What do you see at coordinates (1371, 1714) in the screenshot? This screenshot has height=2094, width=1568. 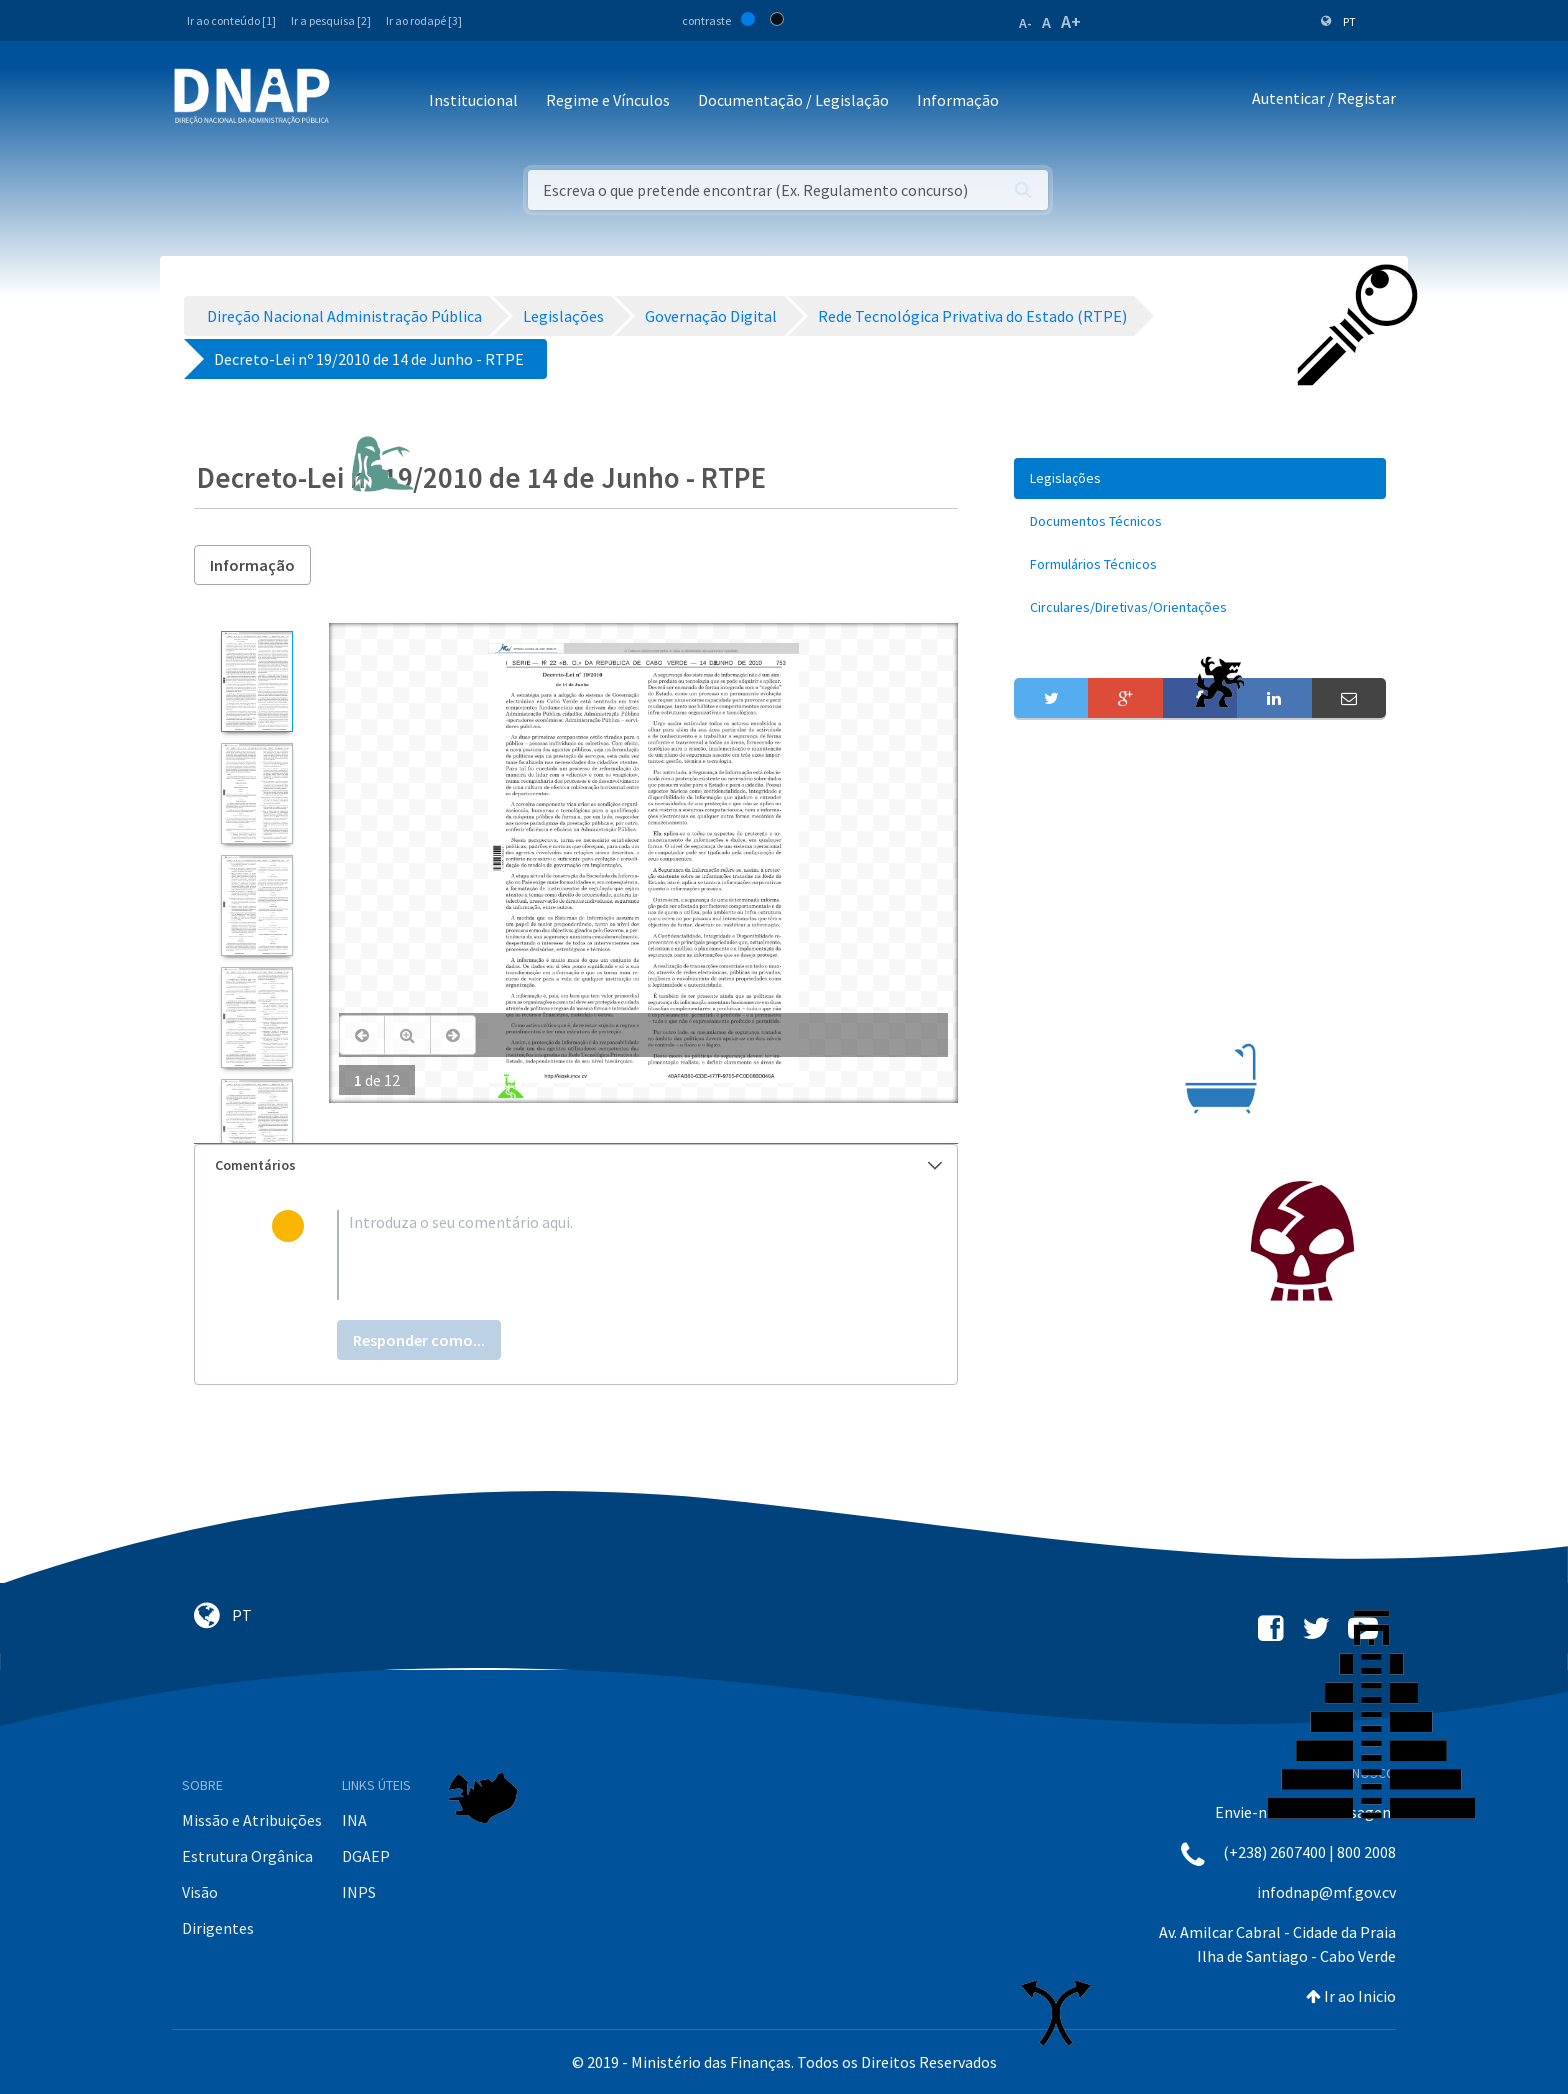 I see `explore ancient civilizations or history content` at bounding box center [1371, 1714].